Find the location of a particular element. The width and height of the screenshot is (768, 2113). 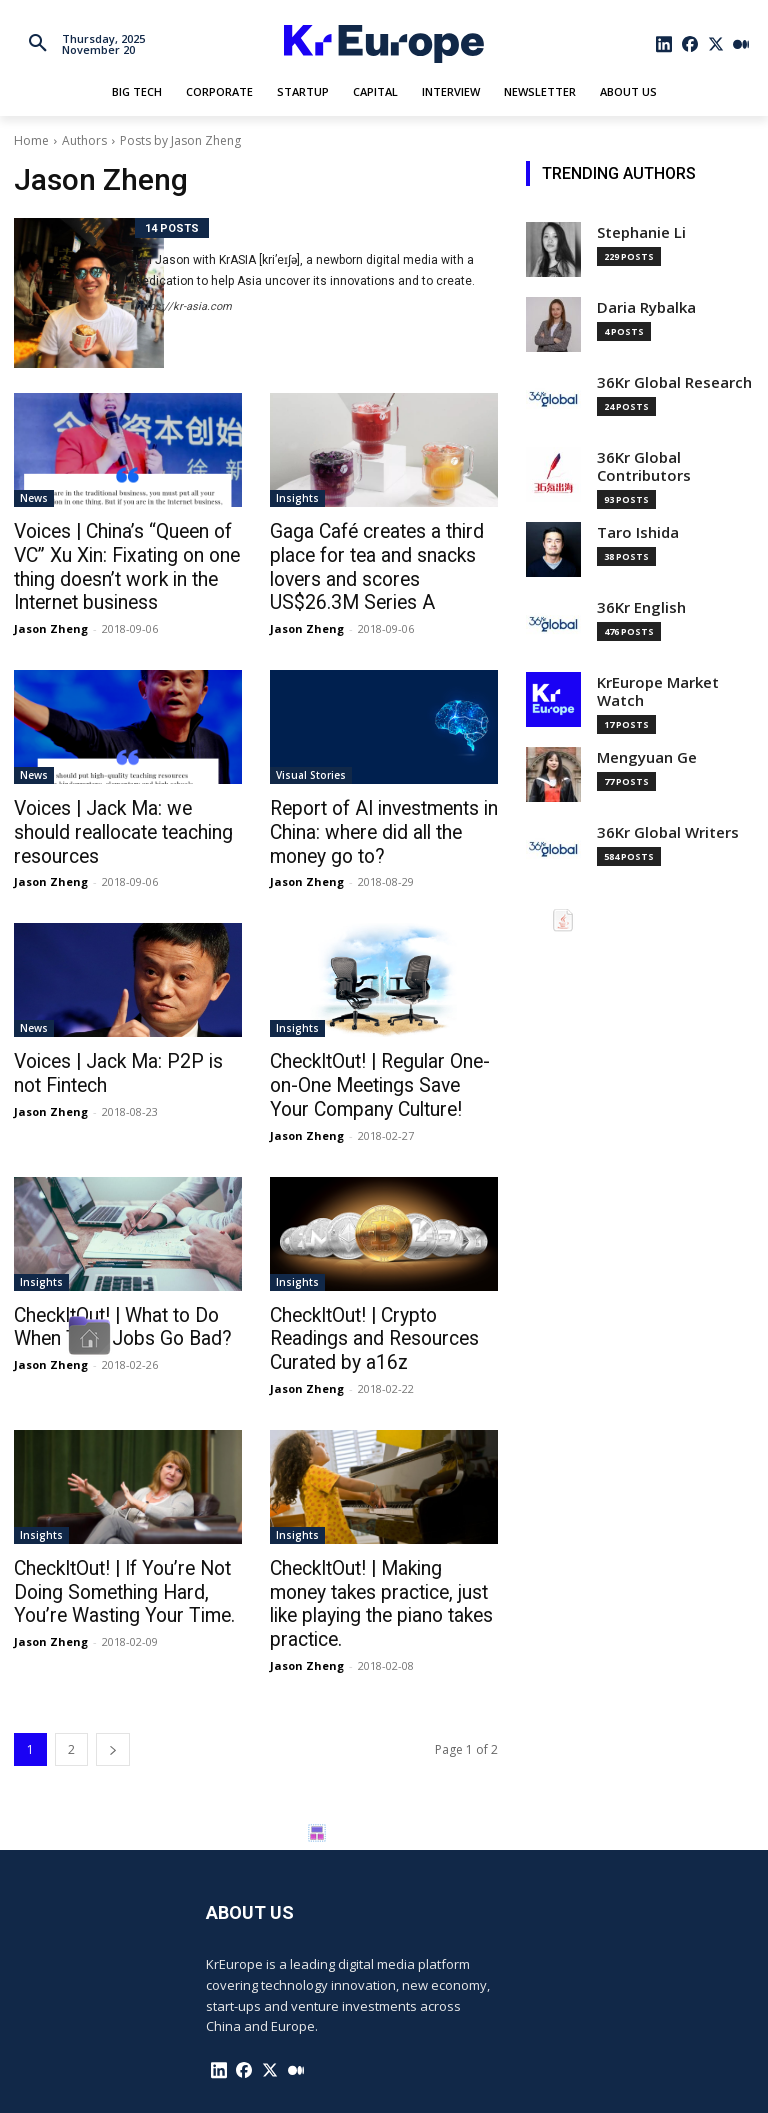

select all items in the current view is located at coordinates (317, 1833).